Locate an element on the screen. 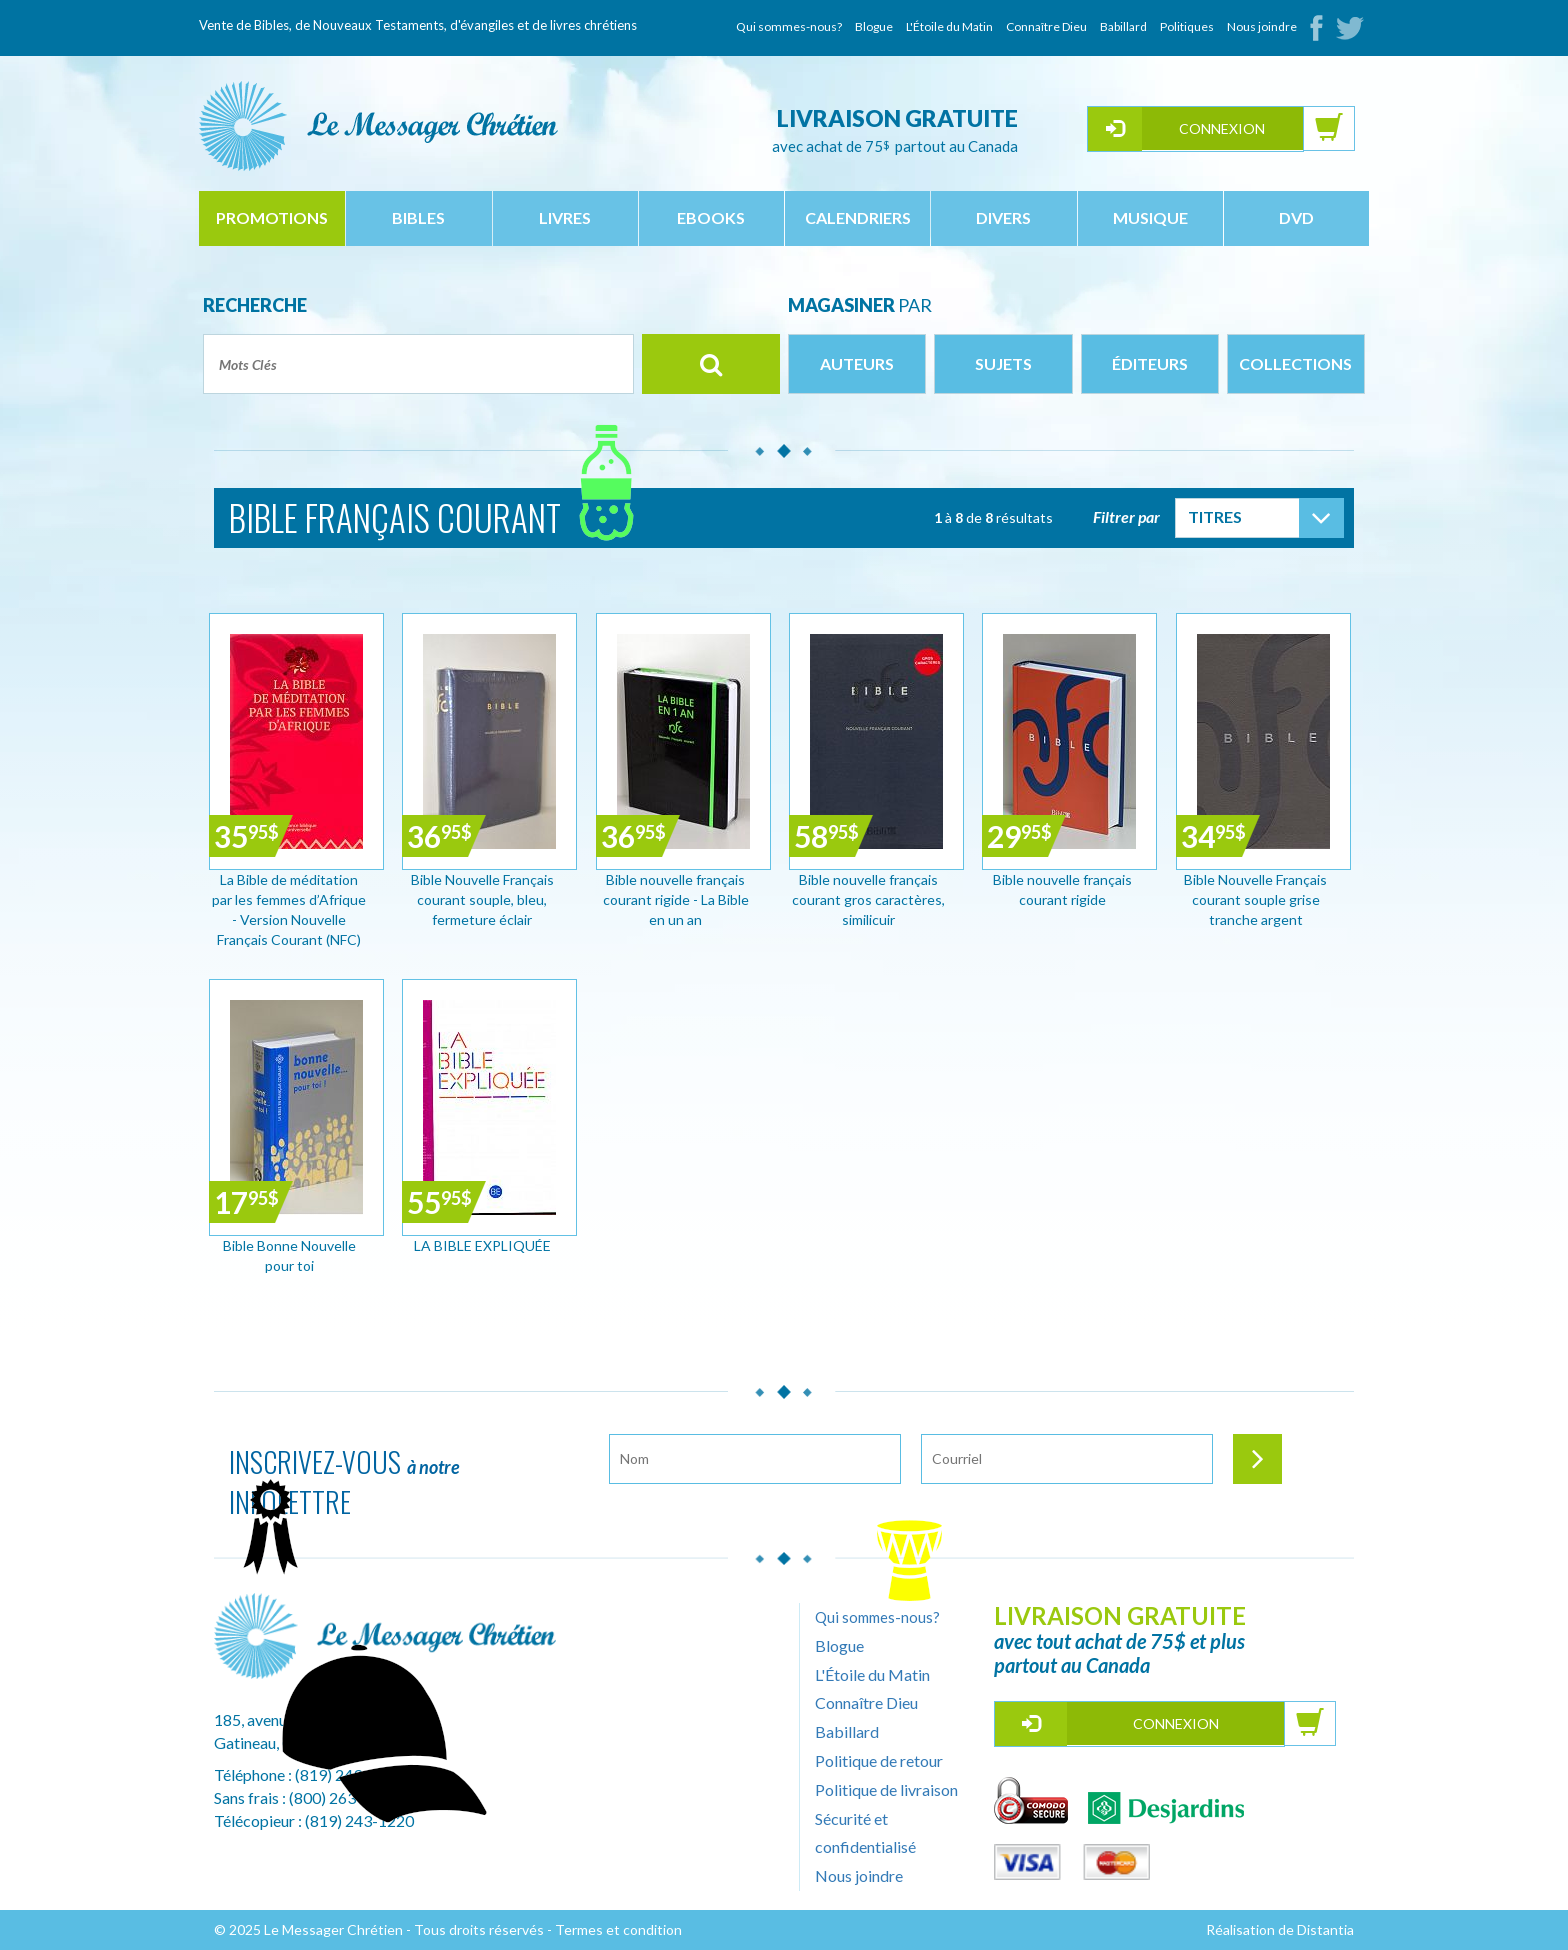 Image resolution: width=1568 pixels, height=1950 pixels. access player profile or avatar customization is located at coordinates (384, 1733).